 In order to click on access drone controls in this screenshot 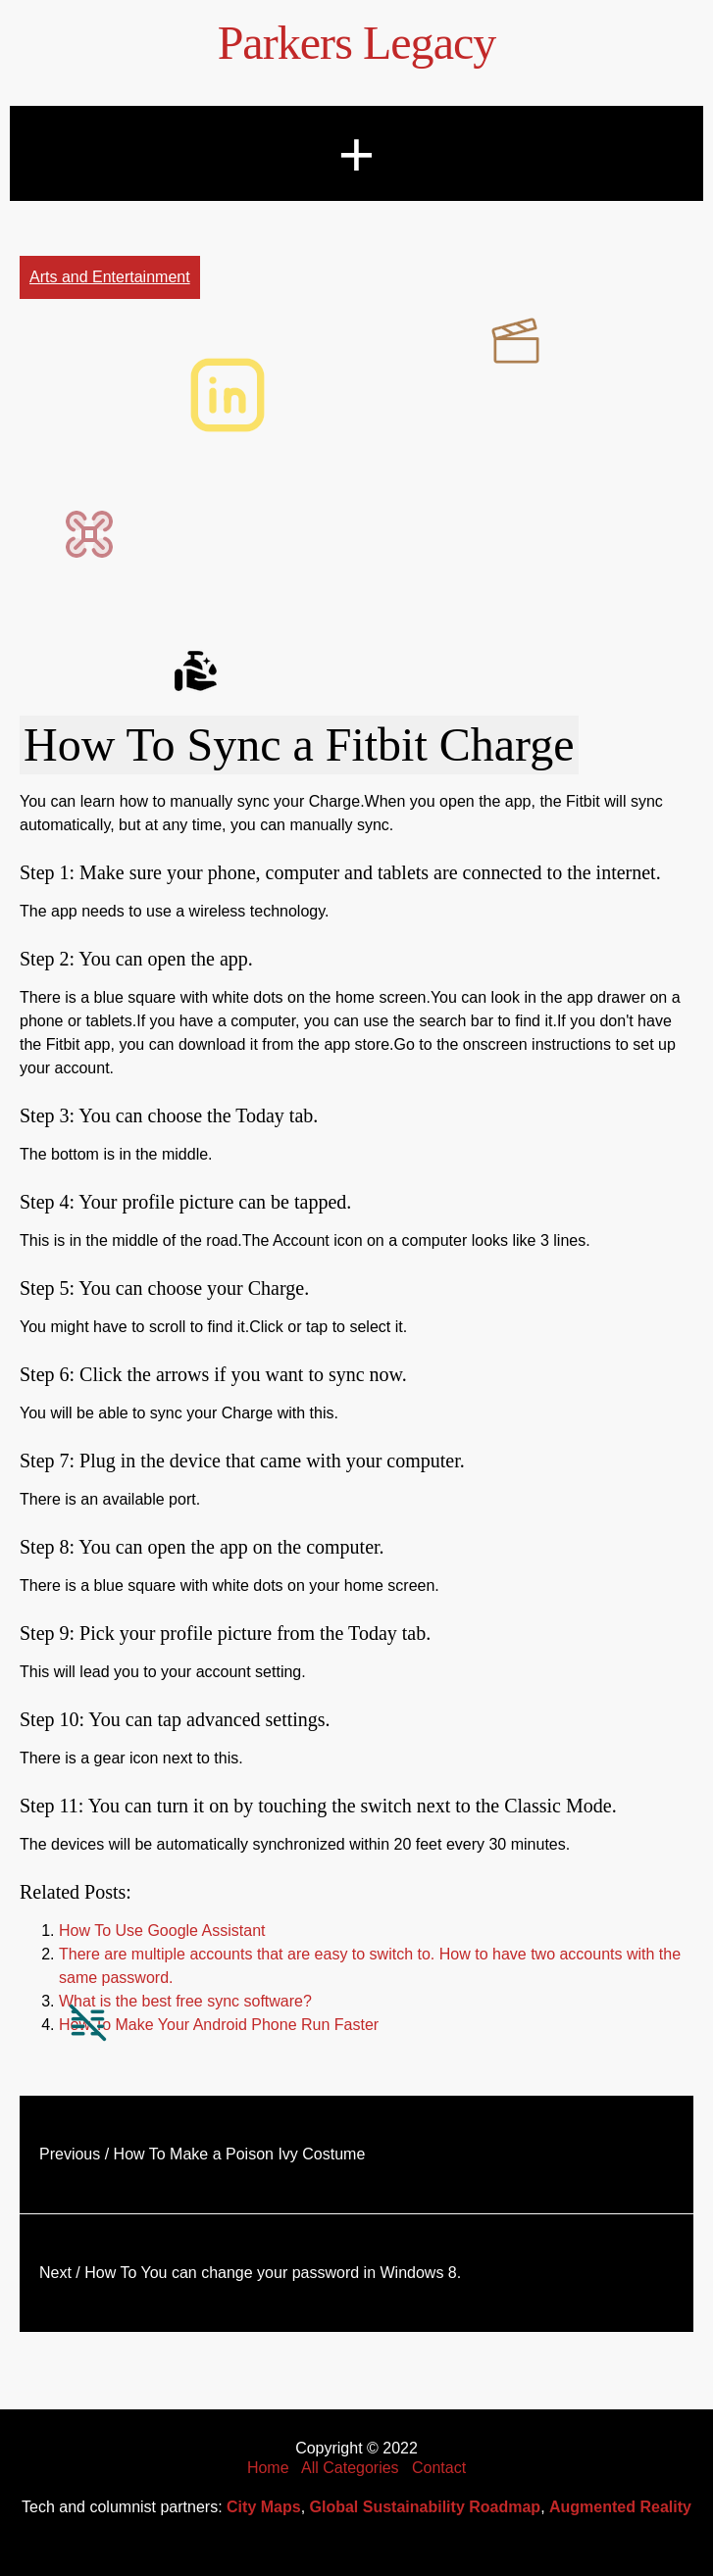, I will do `click(89, 534)`.